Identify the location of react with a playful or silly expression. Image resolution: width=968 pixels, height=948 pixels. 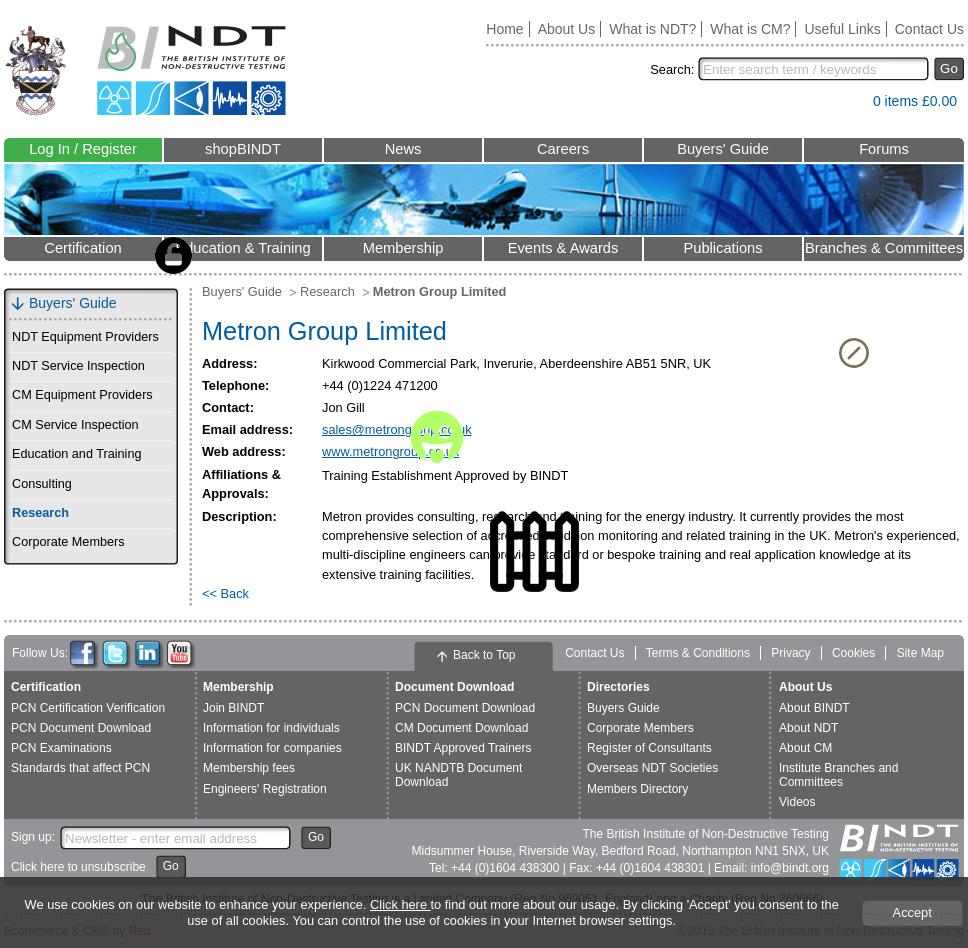
(437, 437).